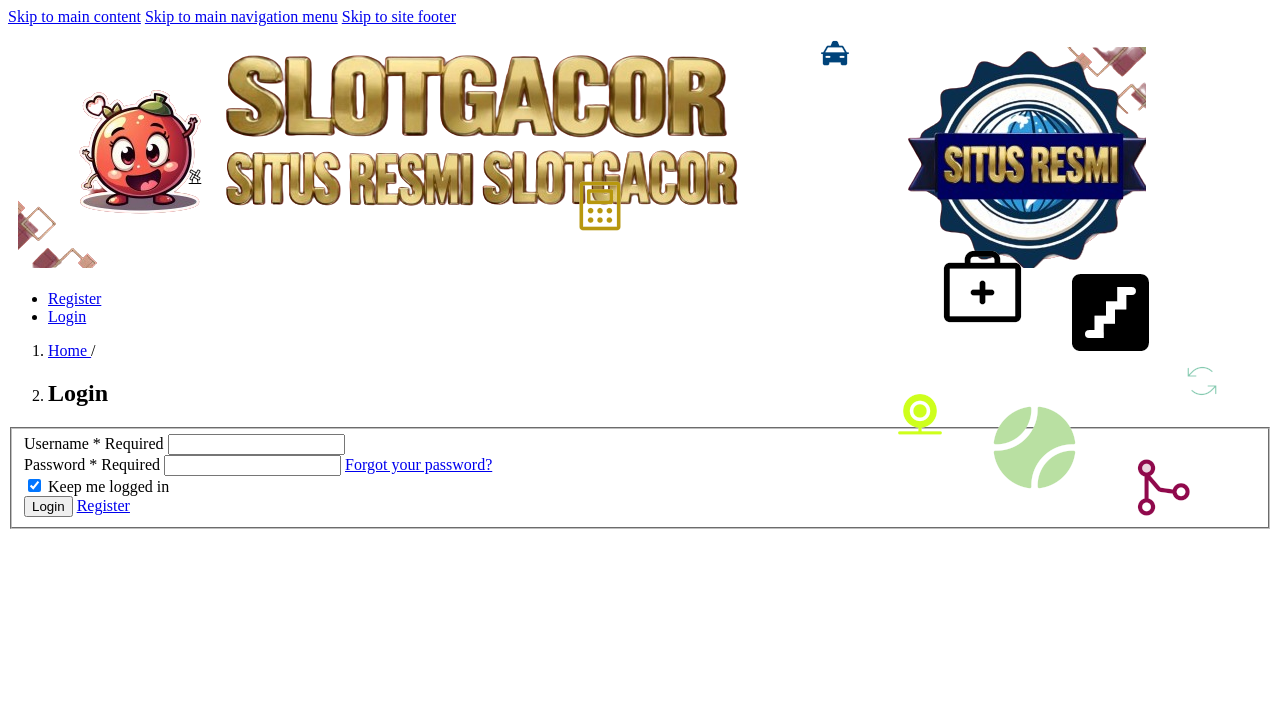  I want to click on refresh or reload content, so click(1202, 381).